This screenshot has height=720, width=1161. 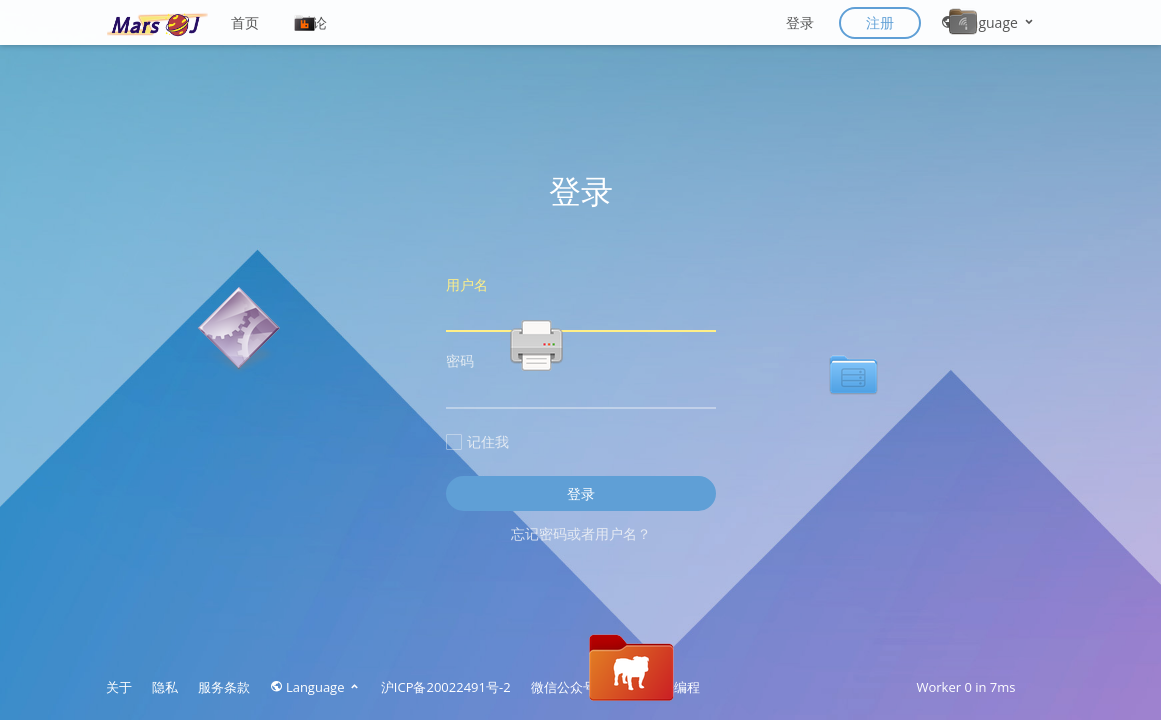 I want to click on open folder containing RabbitMQ configuration files, so click(x=304, y=23).